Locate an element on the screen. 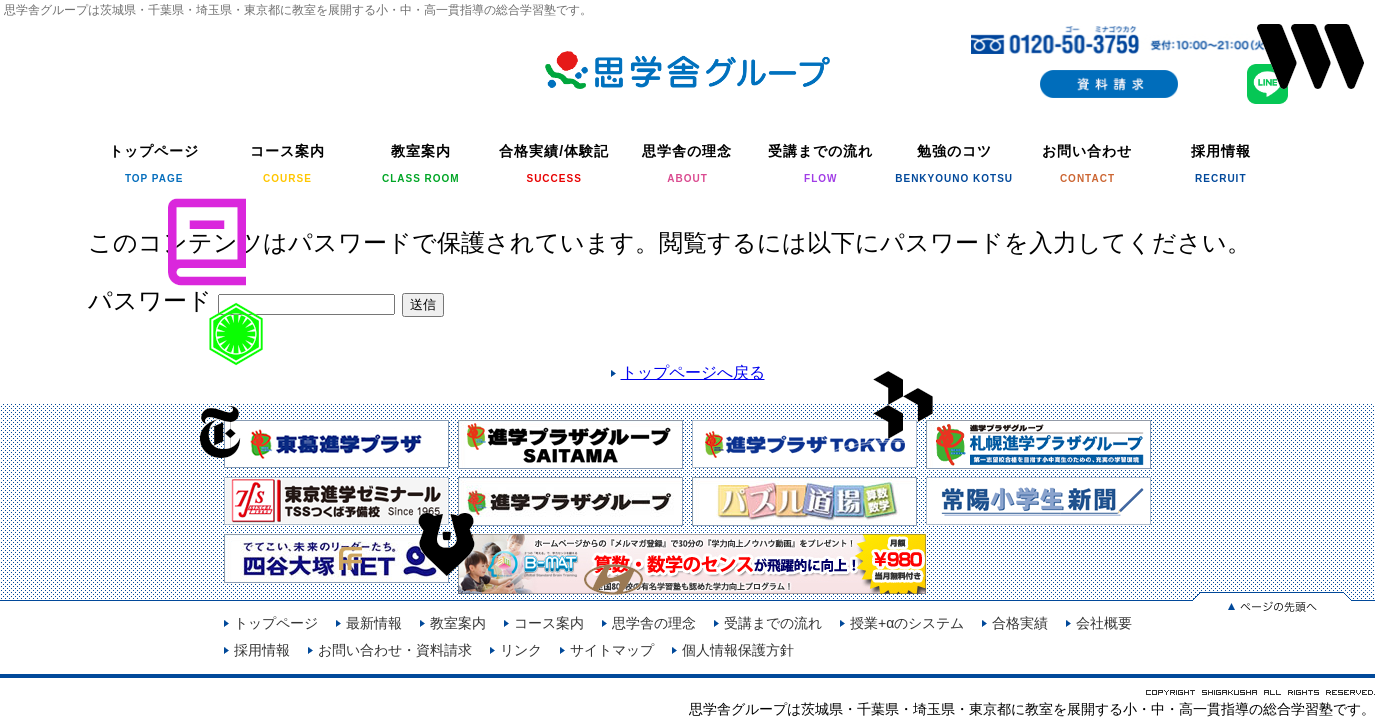  thirdweb platform logo is located at coordinates (1310, 56).